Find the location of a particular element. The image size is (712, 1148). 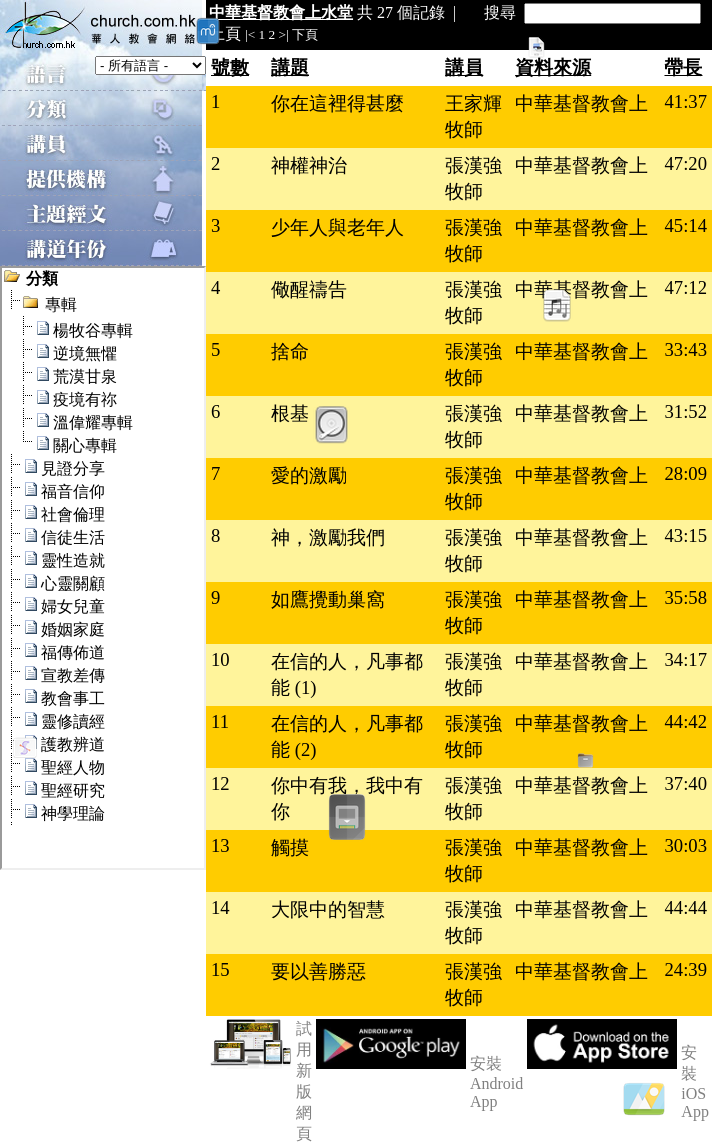

open disk utility application is located at coordinates (331, 424).